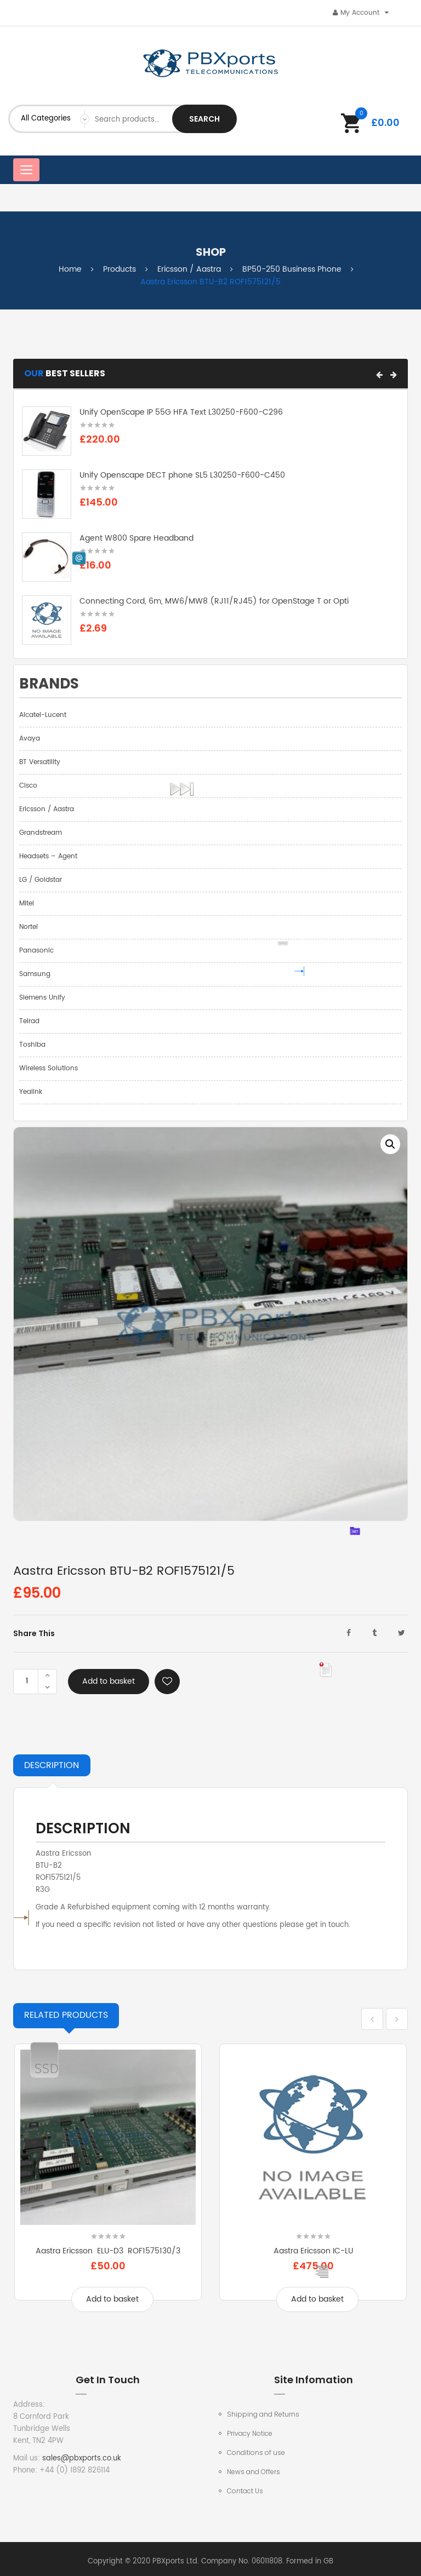 This screenshot has height=2576, width=421. I want to click on connect a wireless bluetooth keyboard, so click(283, 943).